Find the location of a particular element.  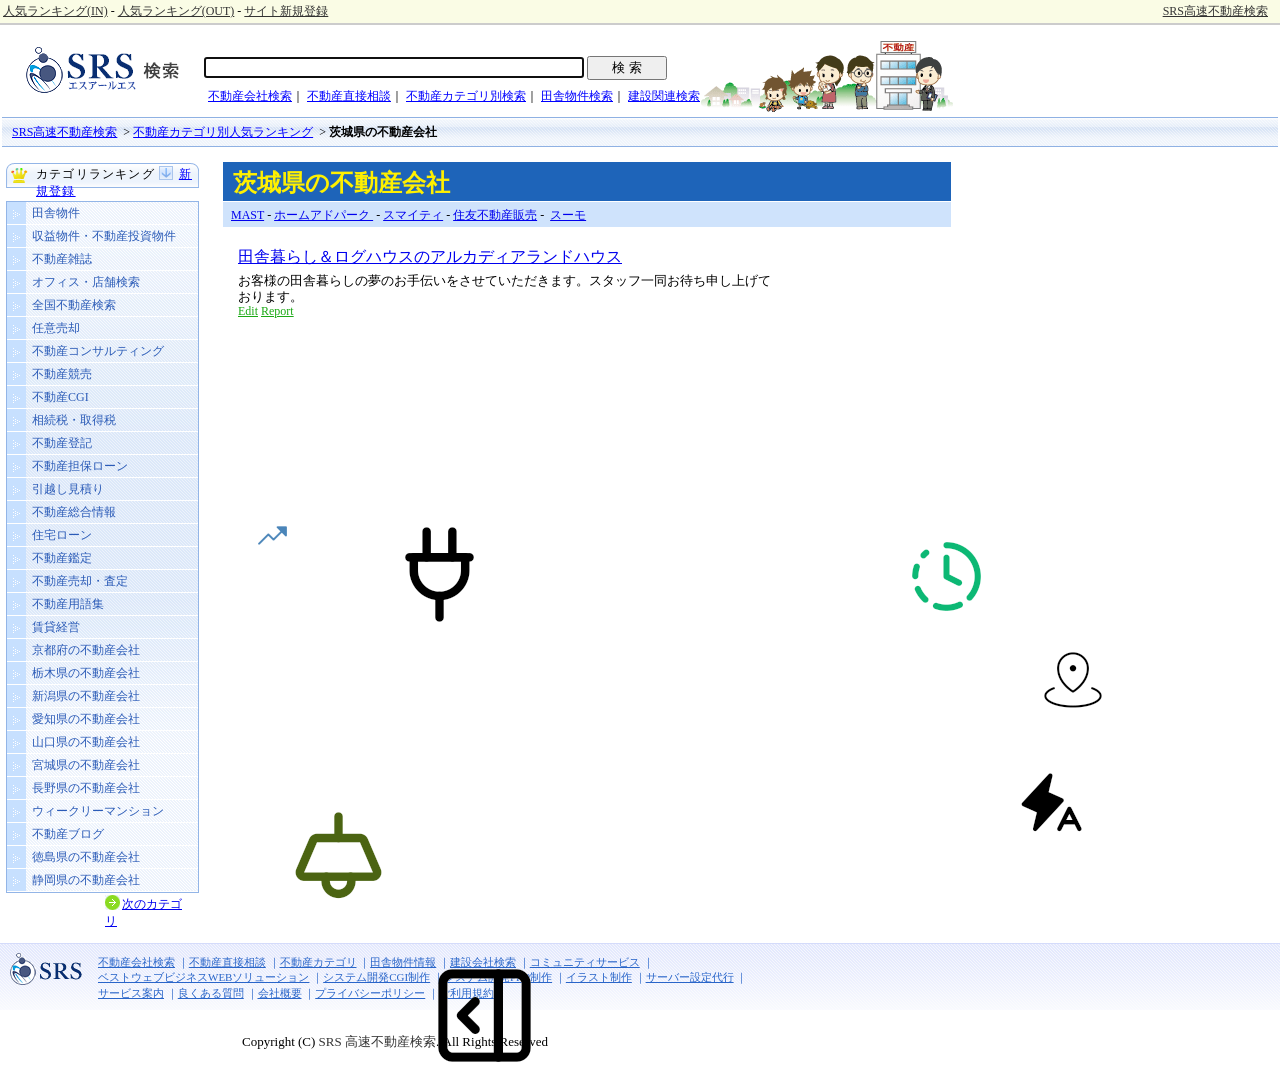

indicates expiring or temporary content is located at coordinates (946, 576).